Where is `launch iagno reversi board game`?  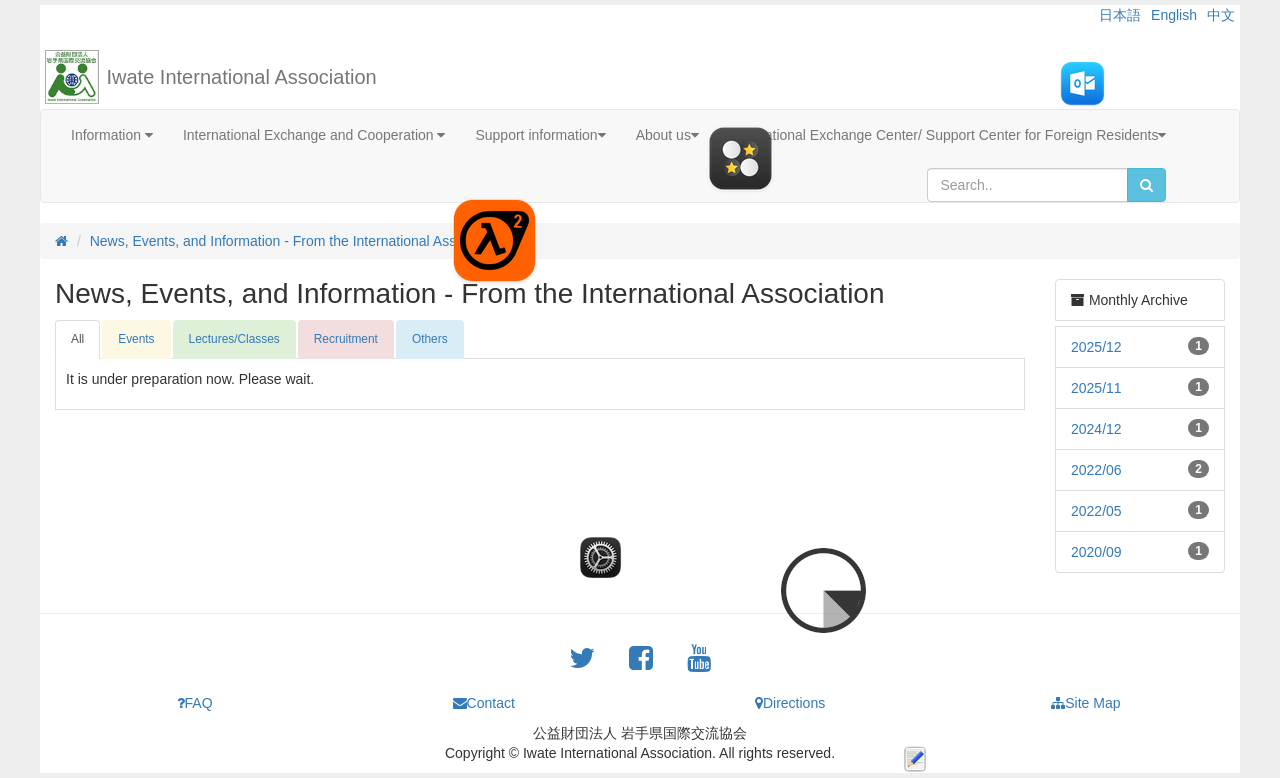 launch iagno reversi board game is located at coordinates (740, 158).